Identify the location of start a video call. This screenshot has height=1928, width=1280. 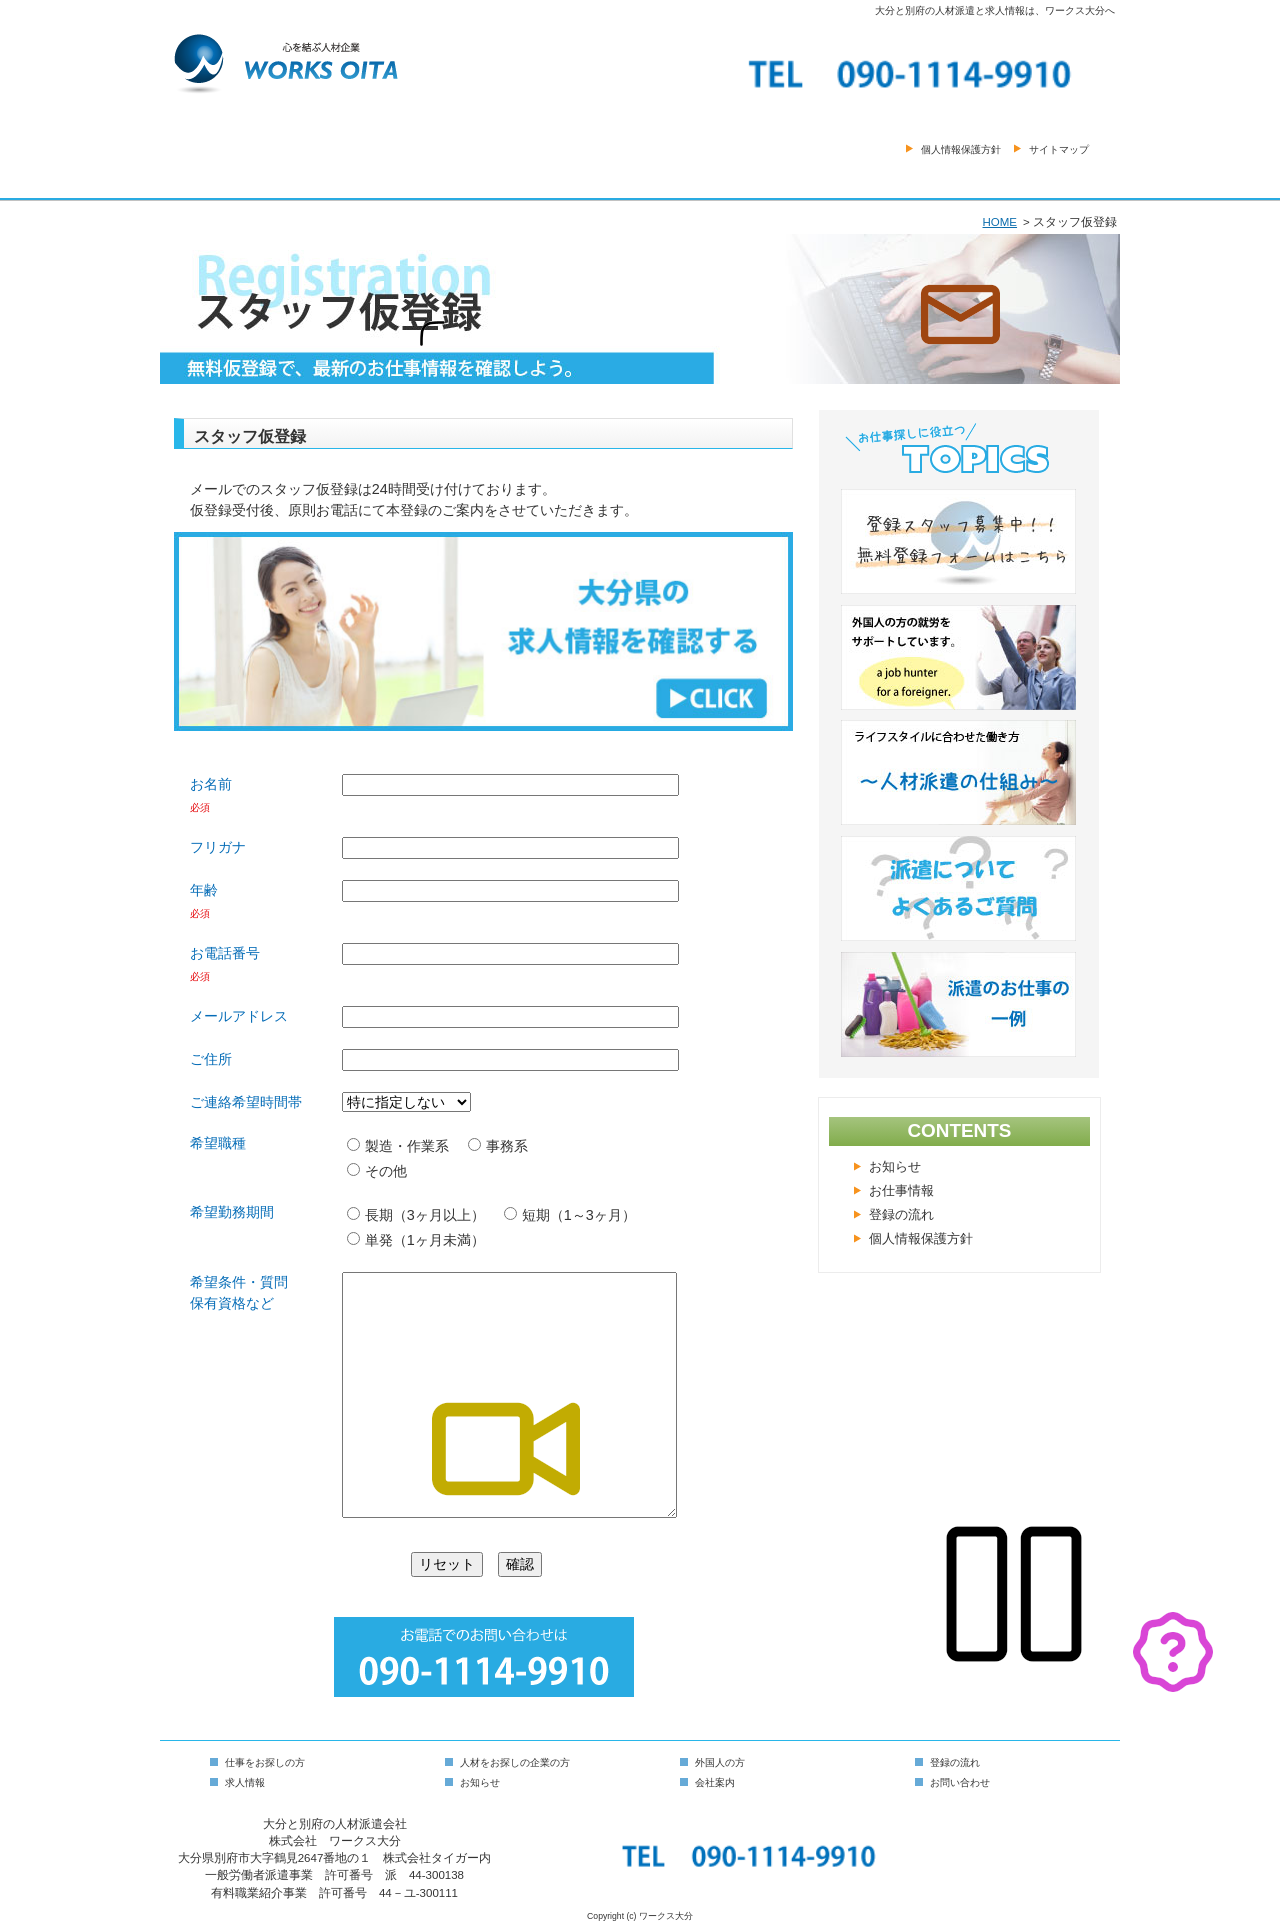
(506, 1449).